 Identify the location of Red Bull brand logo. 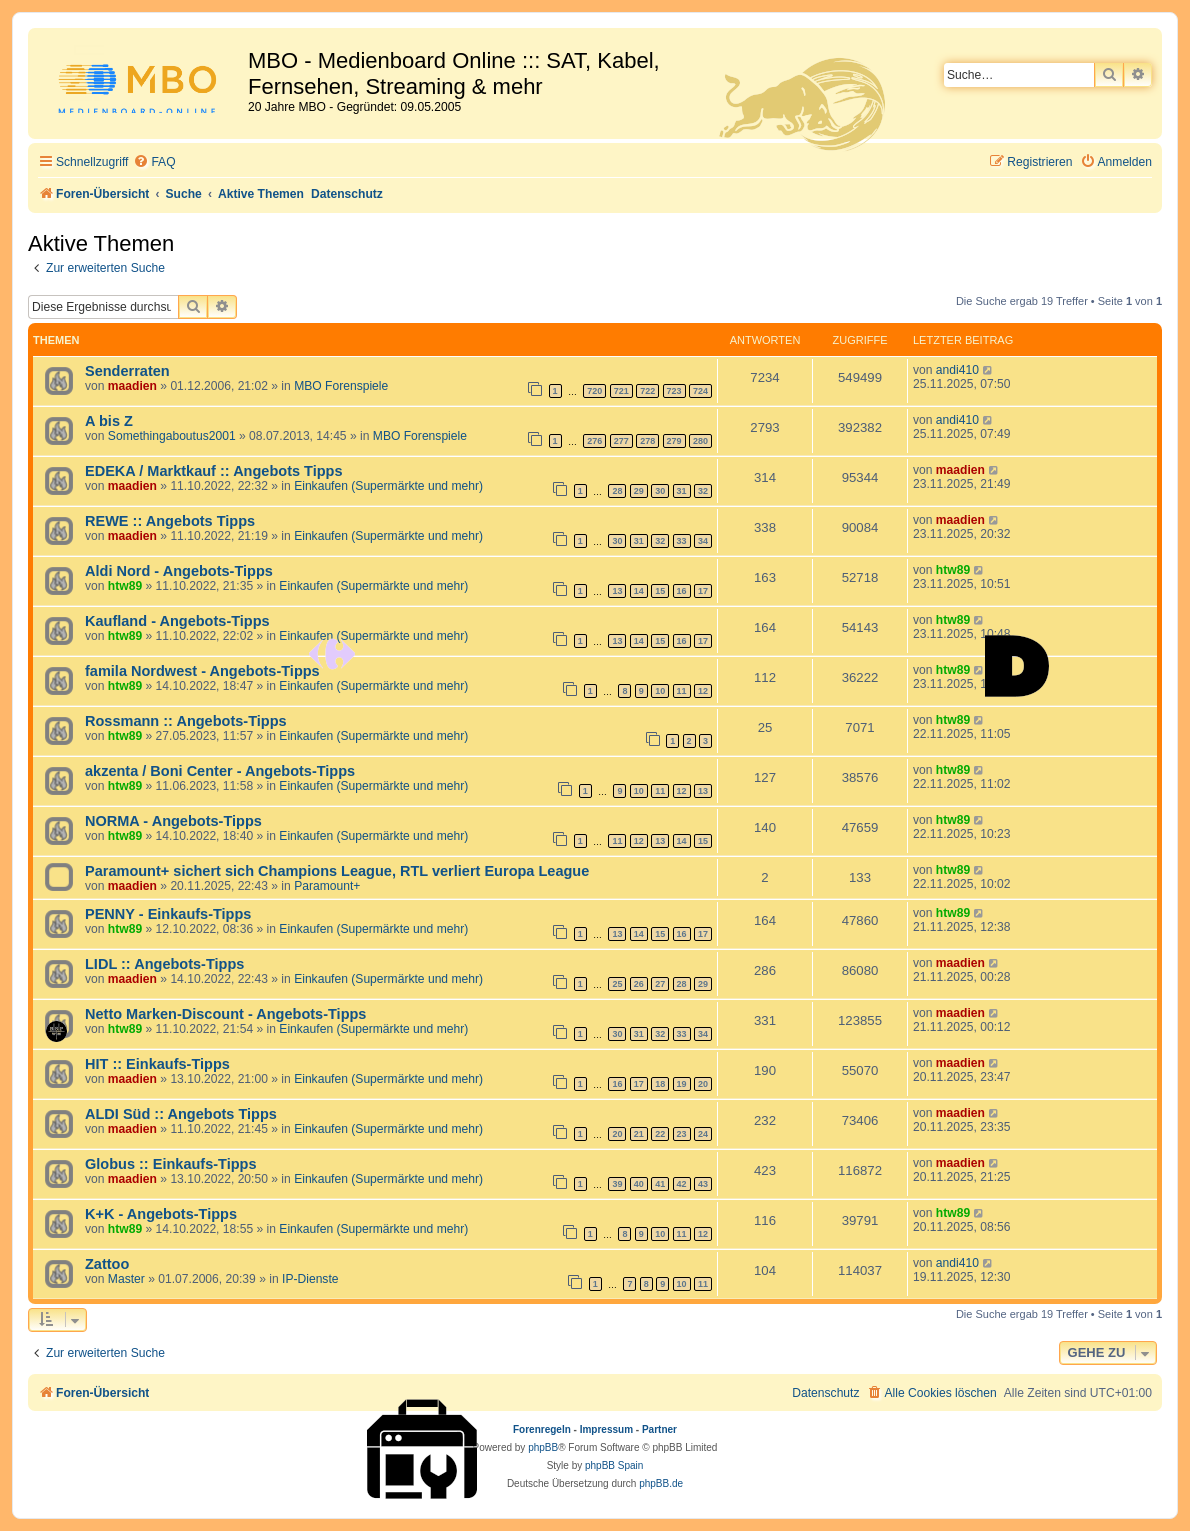
(802, 105).